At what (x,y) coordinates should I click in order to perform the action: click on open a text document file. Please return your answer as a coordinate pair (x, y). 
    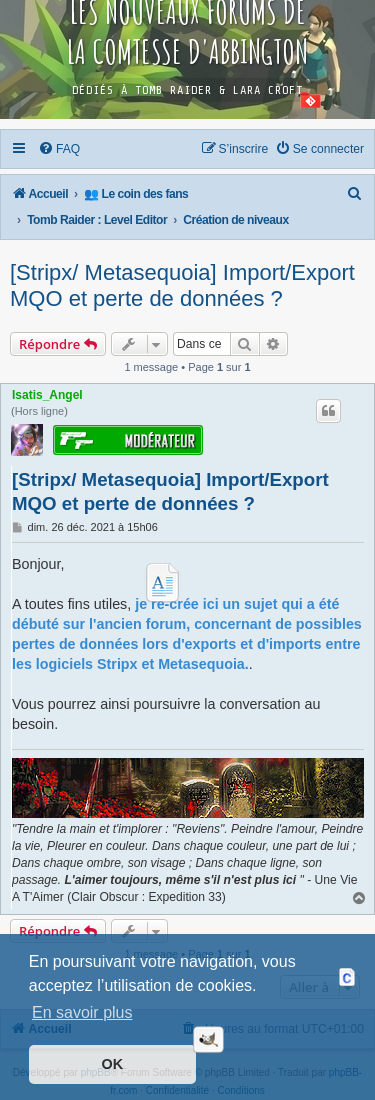
    Looking at the image, I should click on (162, 582).